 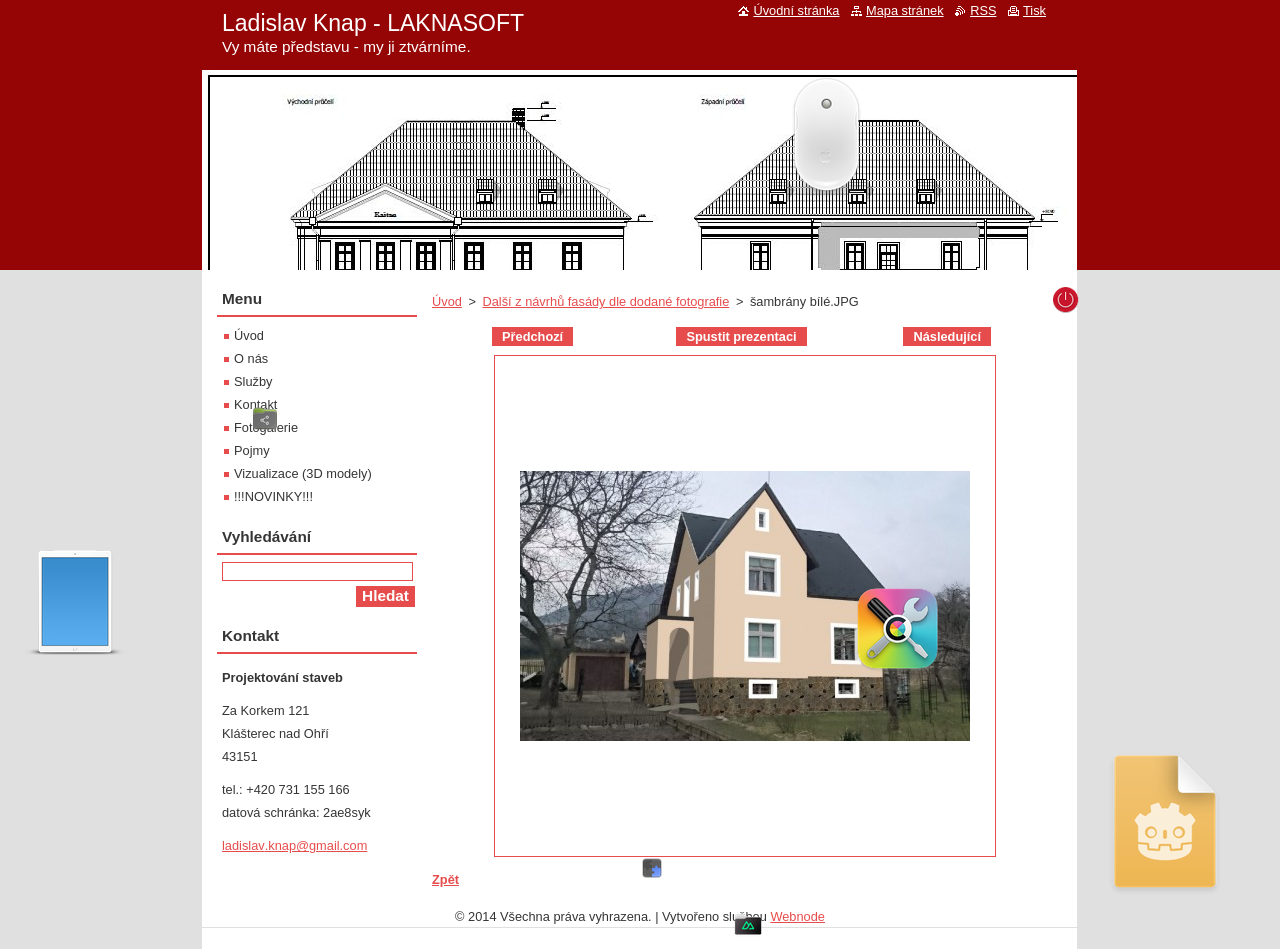 I want to click on connect a bluetooth mouse, so click(x=826, y=138).